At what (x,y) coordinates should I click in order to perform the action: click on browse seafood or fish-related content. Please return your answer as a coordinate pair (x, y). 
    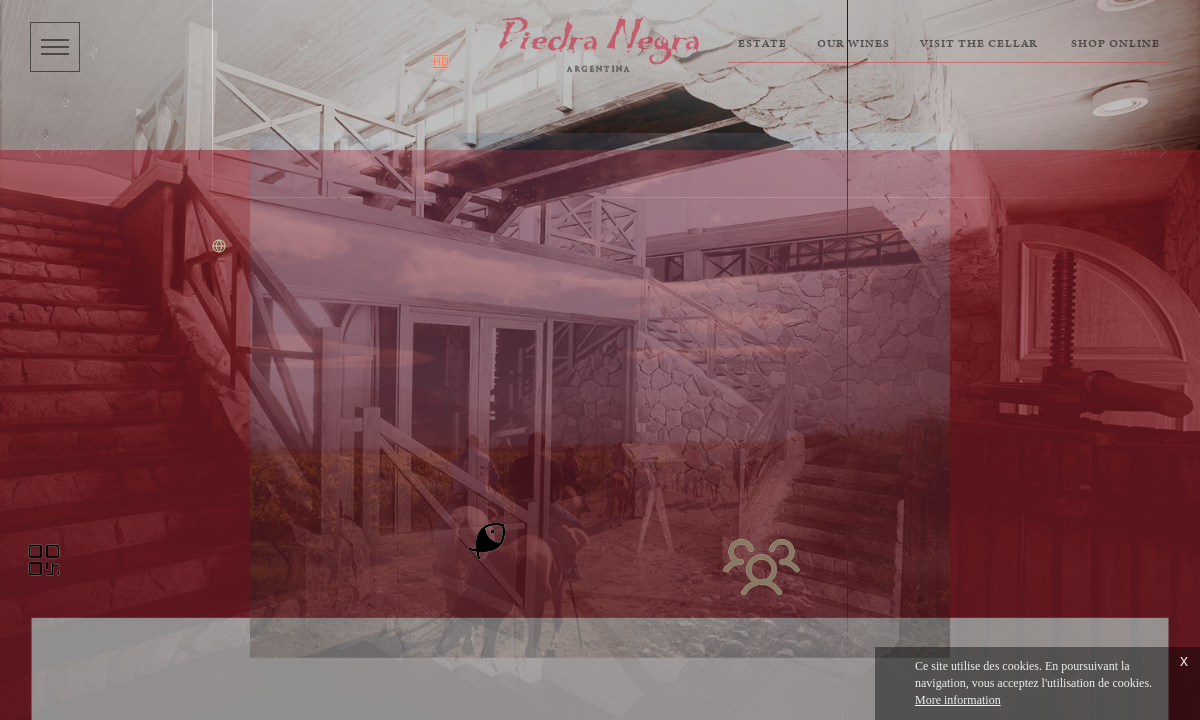
    Looking at the image, I should click on (488, 540).